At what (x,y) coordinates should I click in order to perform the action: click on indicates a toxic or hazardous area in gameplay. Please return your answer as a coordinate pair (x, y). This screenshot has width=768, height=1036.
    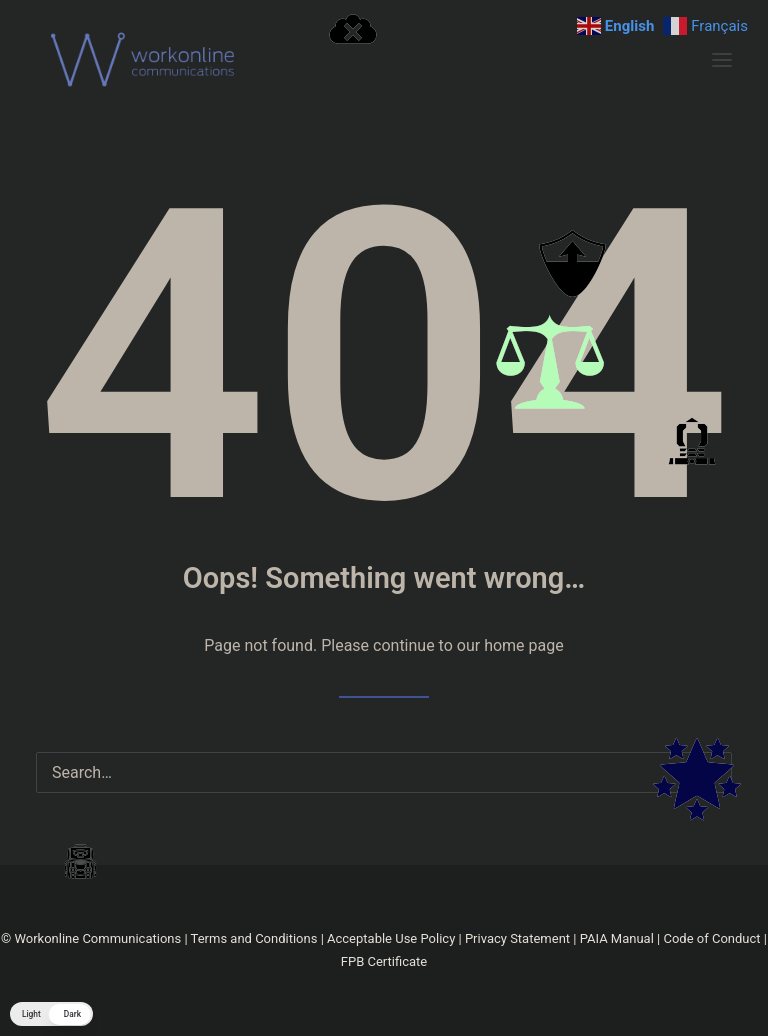
    Looking at the image, I should click on (353, 29).